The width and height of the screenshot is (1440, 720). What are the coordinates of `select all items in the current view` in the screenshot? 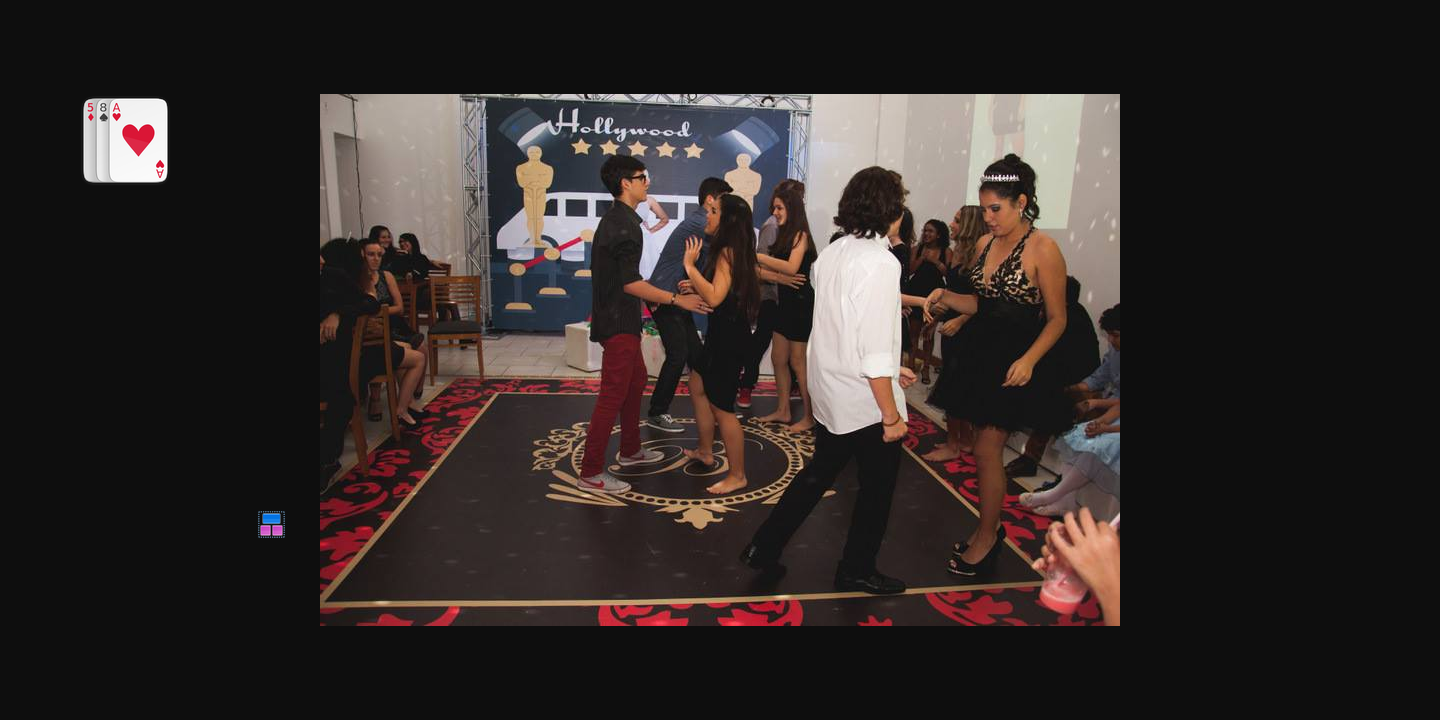 It's located at (271, 524).